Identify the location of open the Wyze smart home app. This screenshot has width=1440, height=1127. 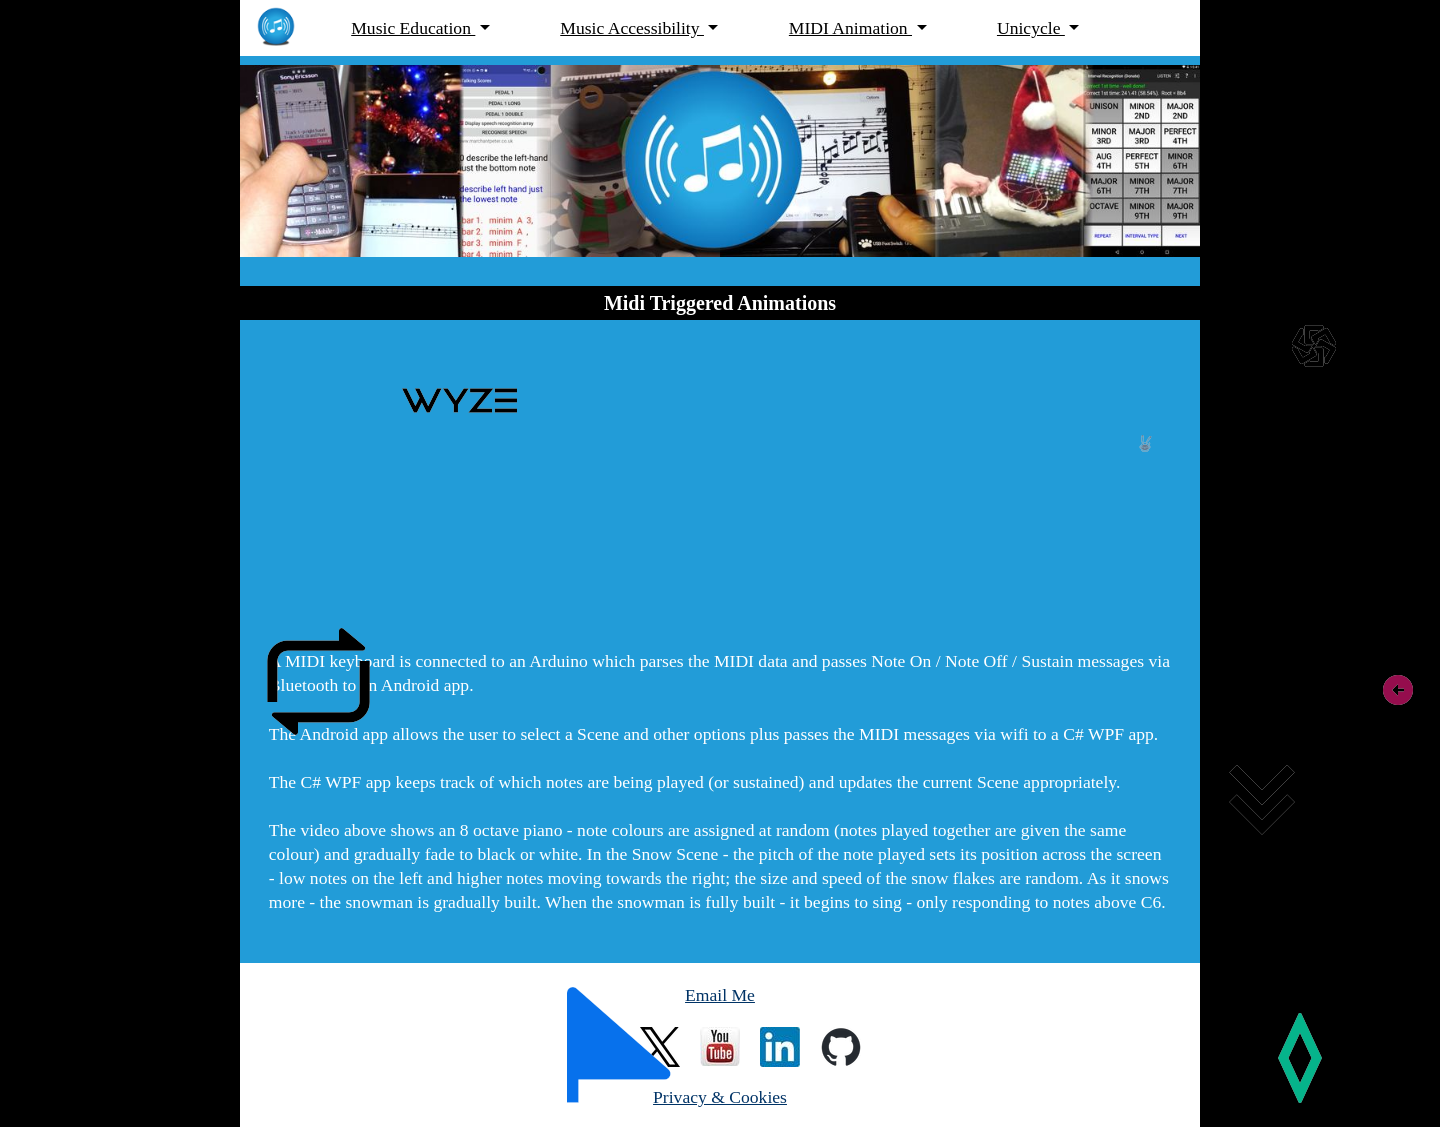
(459, 400).